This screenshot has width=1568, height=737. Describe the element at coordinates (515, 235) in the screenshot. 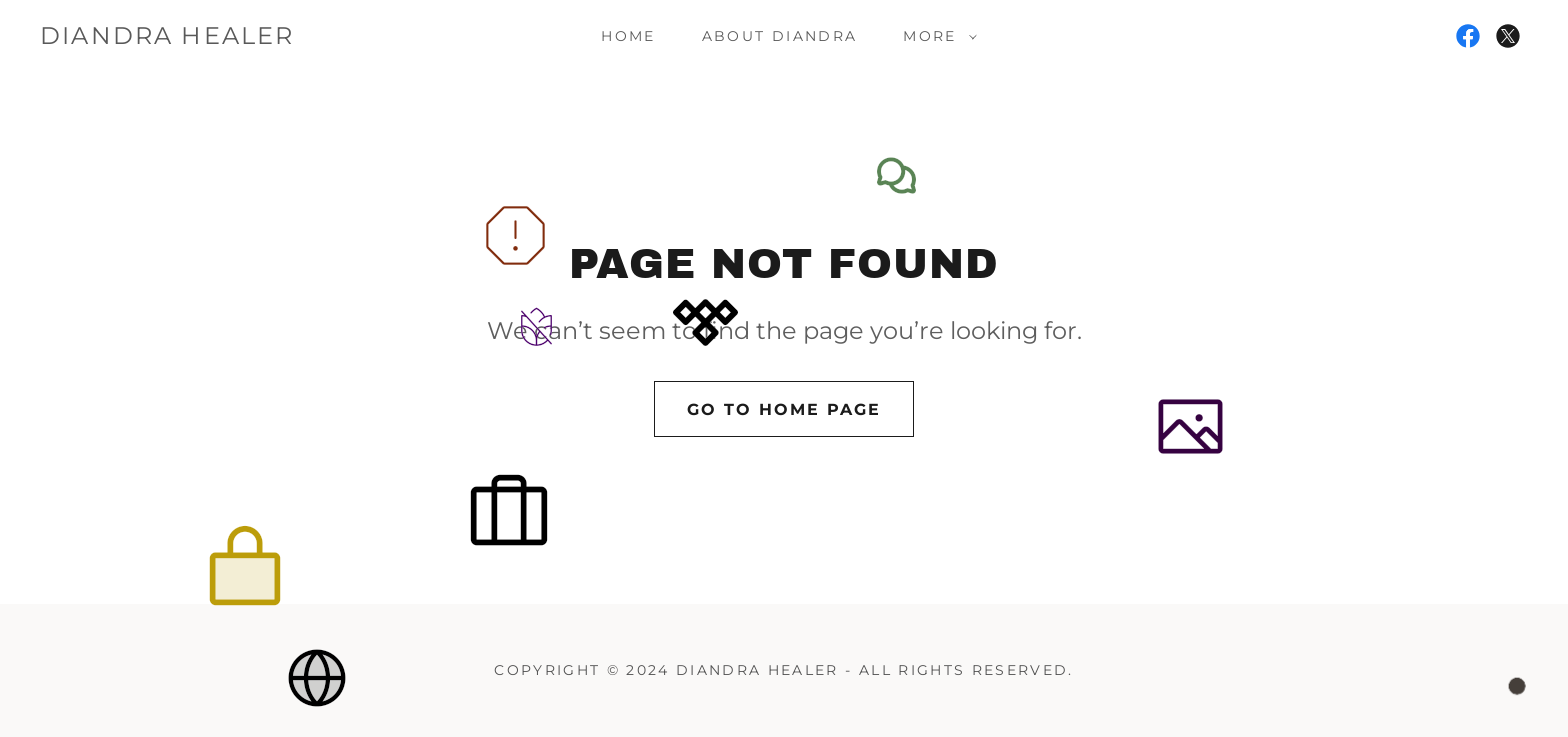

I see `indicates a warning or critical alert` at that location.